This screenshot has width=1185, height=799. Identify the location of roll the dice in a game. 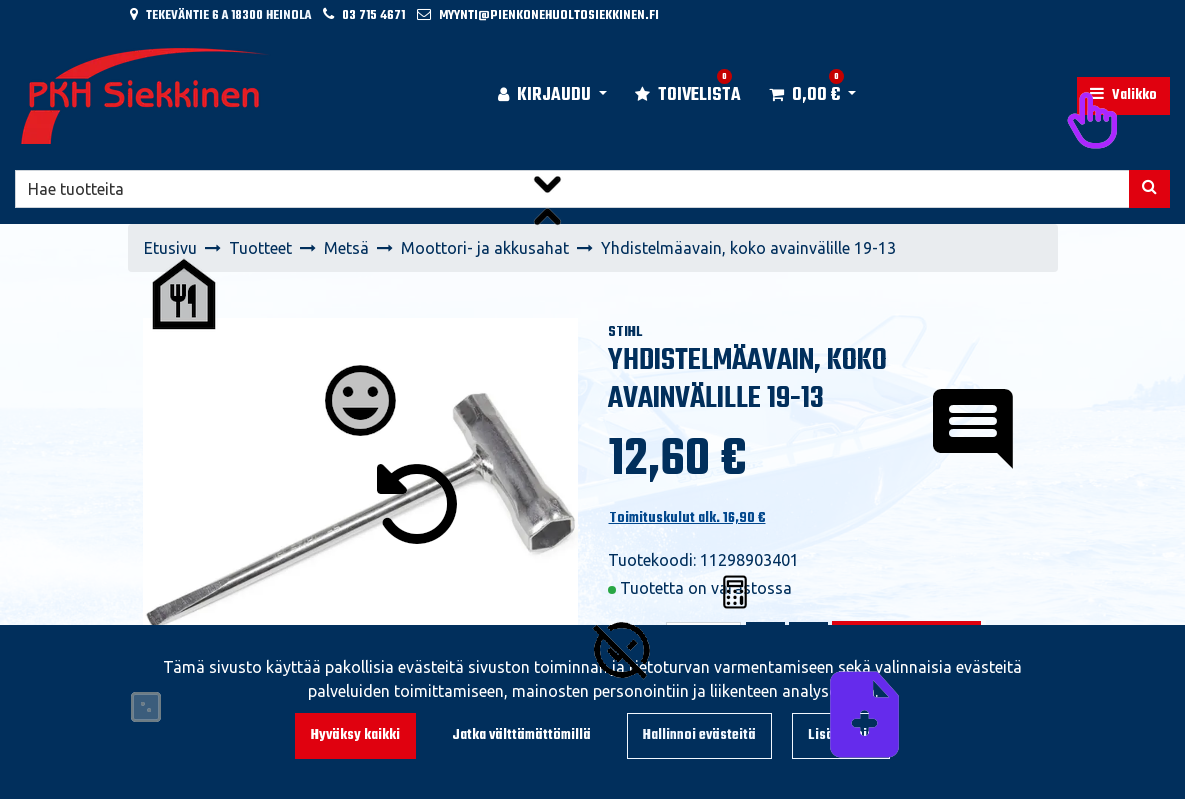
(146, 707).